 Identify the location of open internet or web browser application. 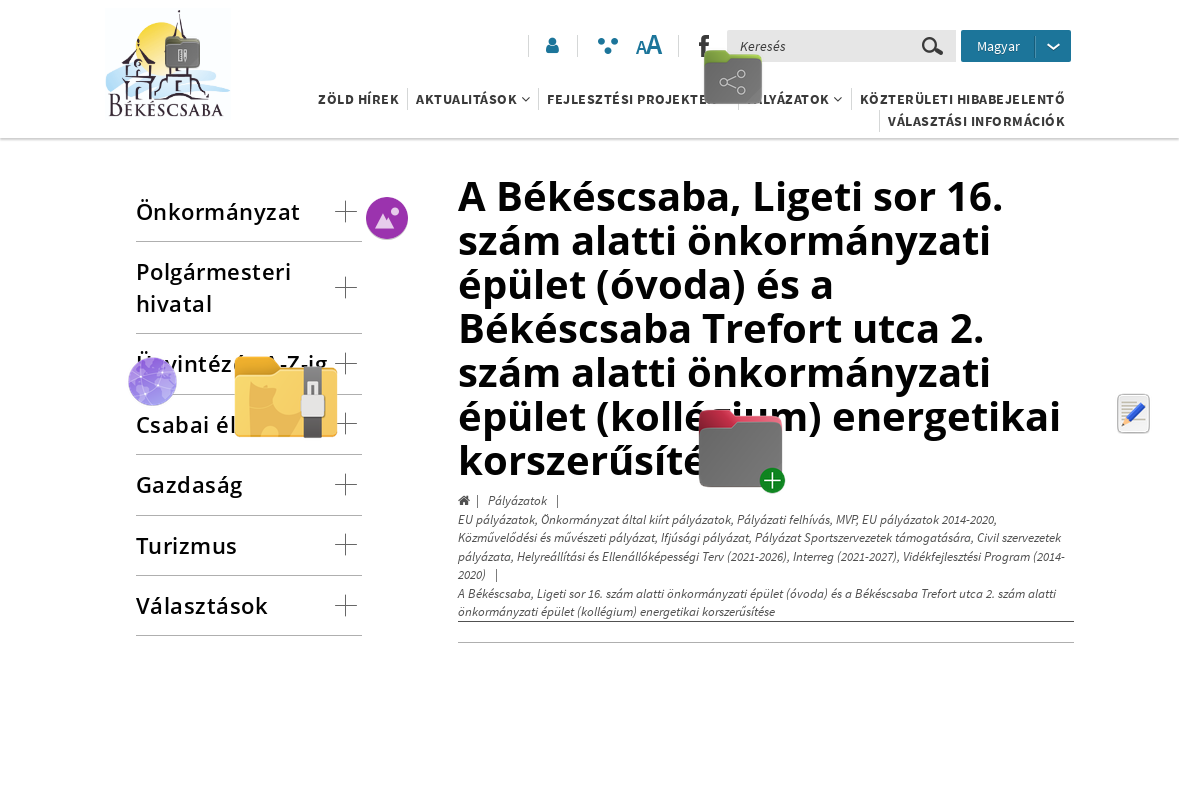
(152, 381).